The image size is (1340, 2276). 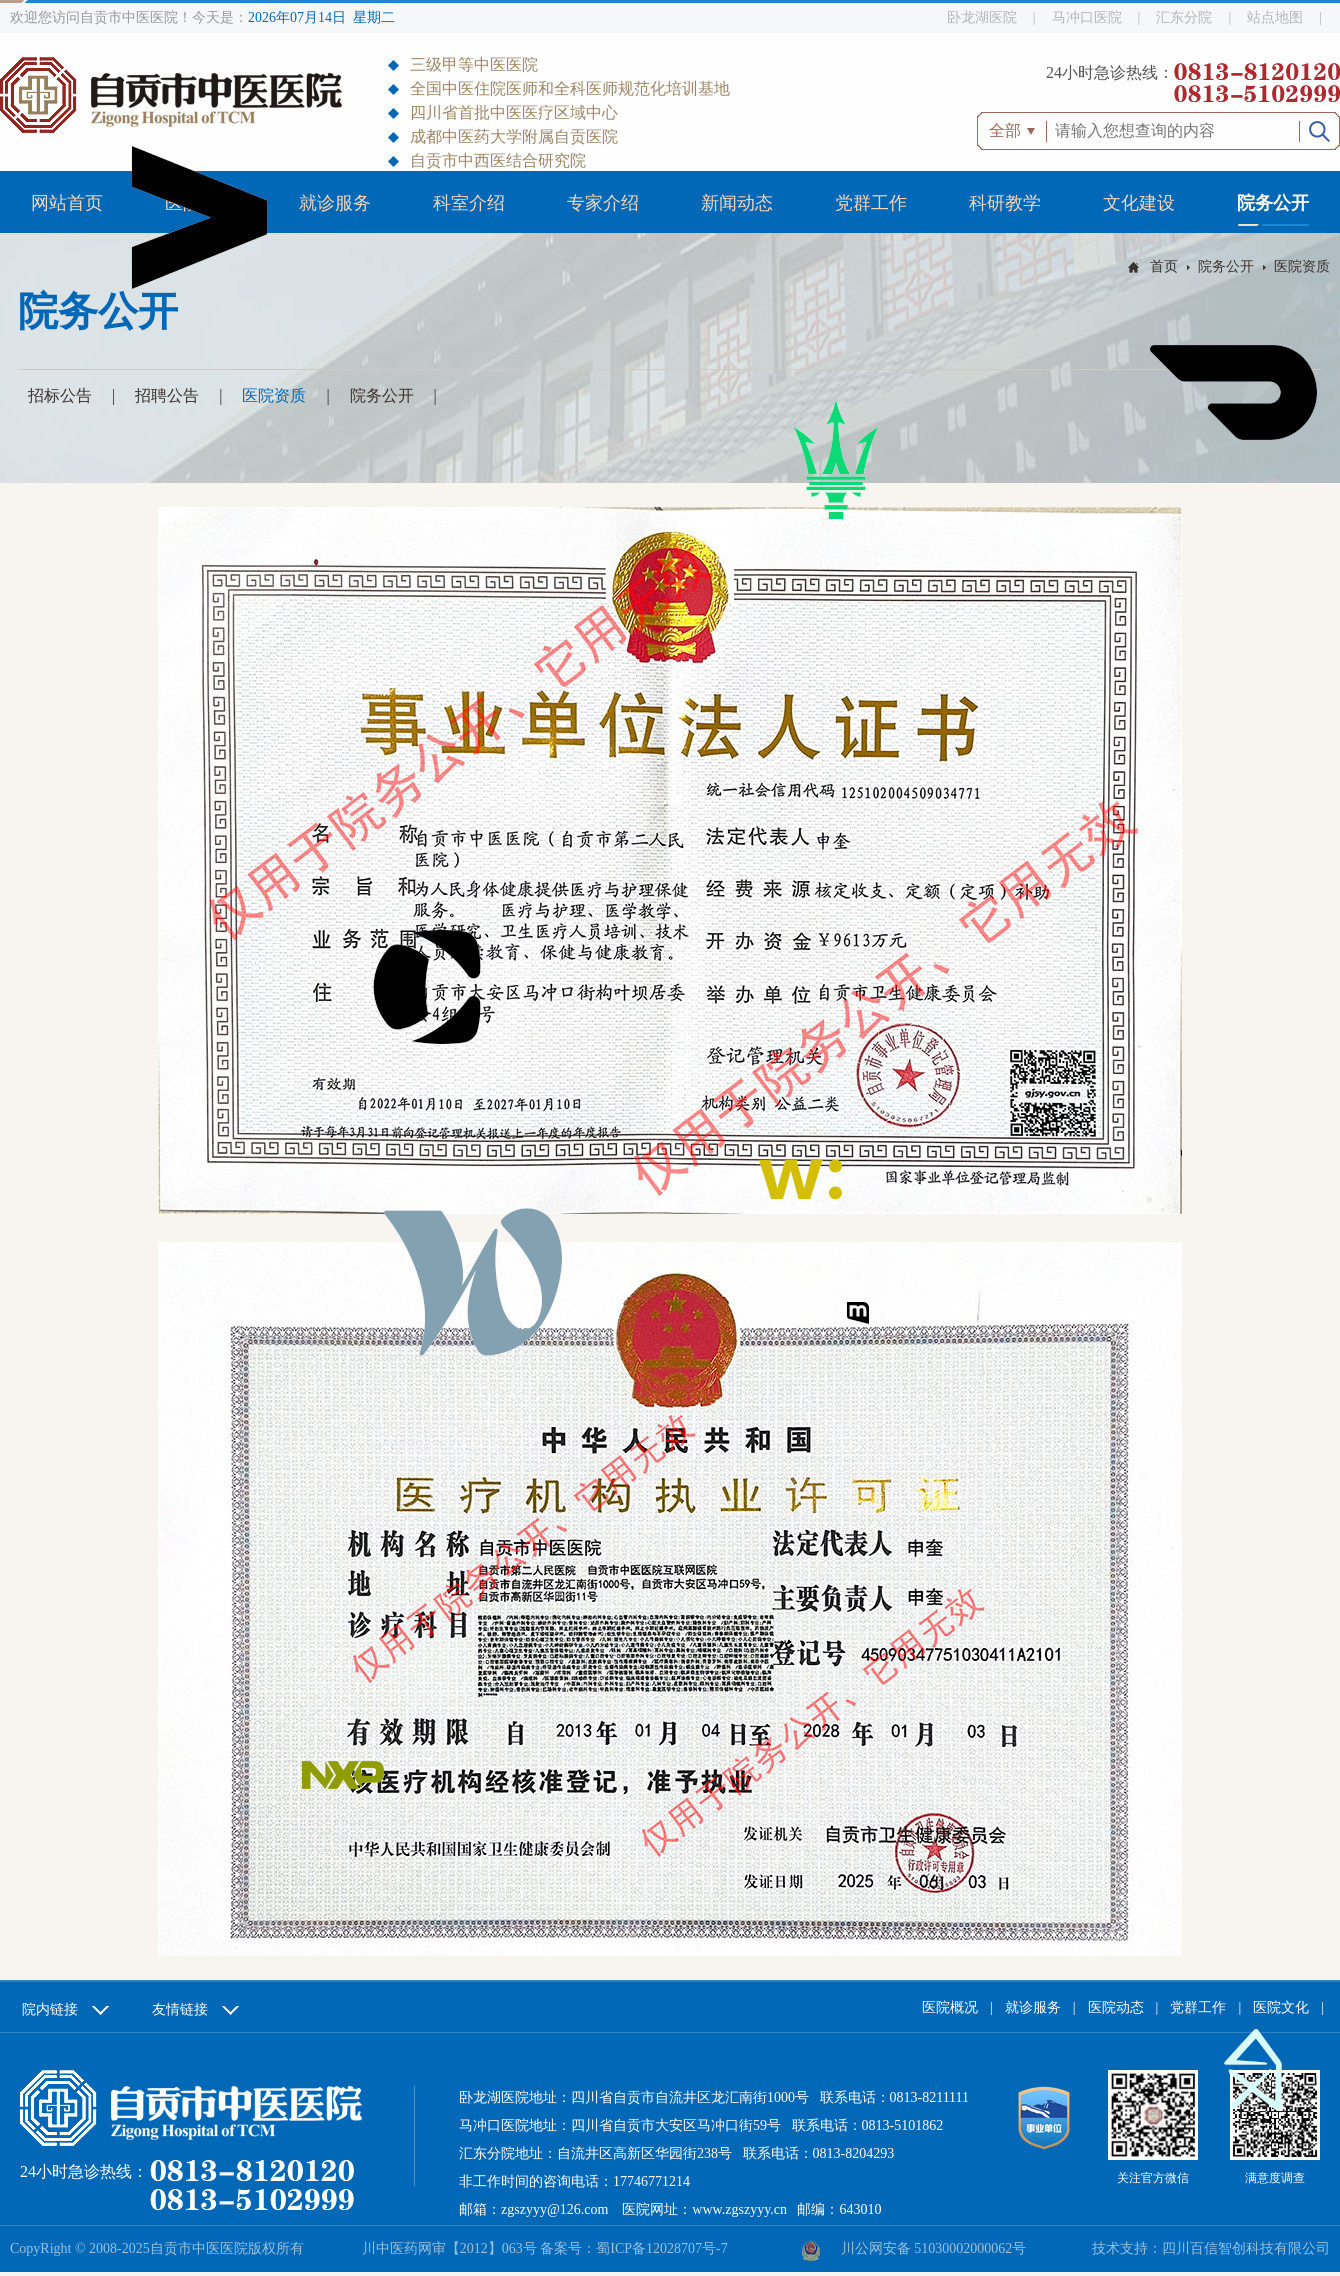 I want to click on open the Homify app, so click(x=1253, y=2070).